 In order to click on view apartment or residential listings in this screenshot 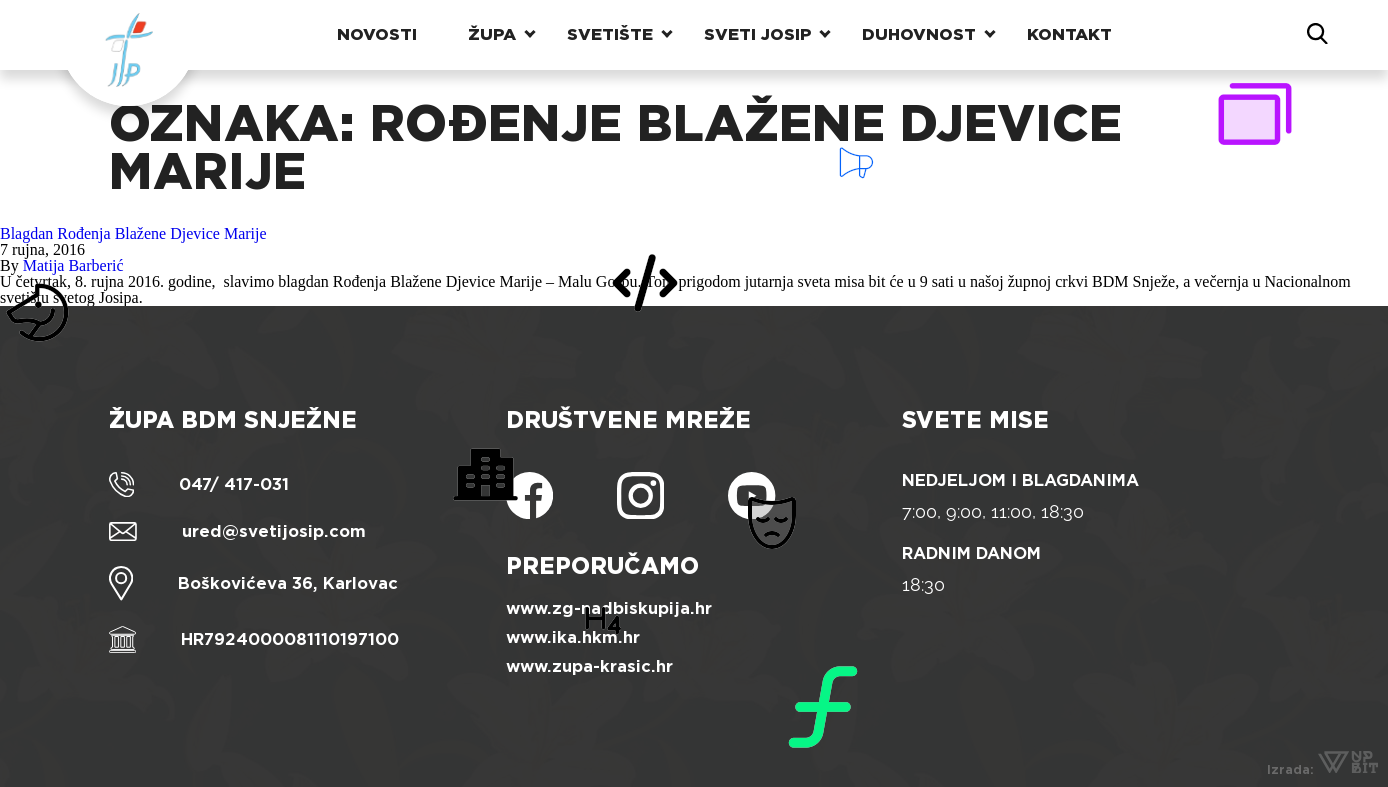, I will do `click(485, 474)`.